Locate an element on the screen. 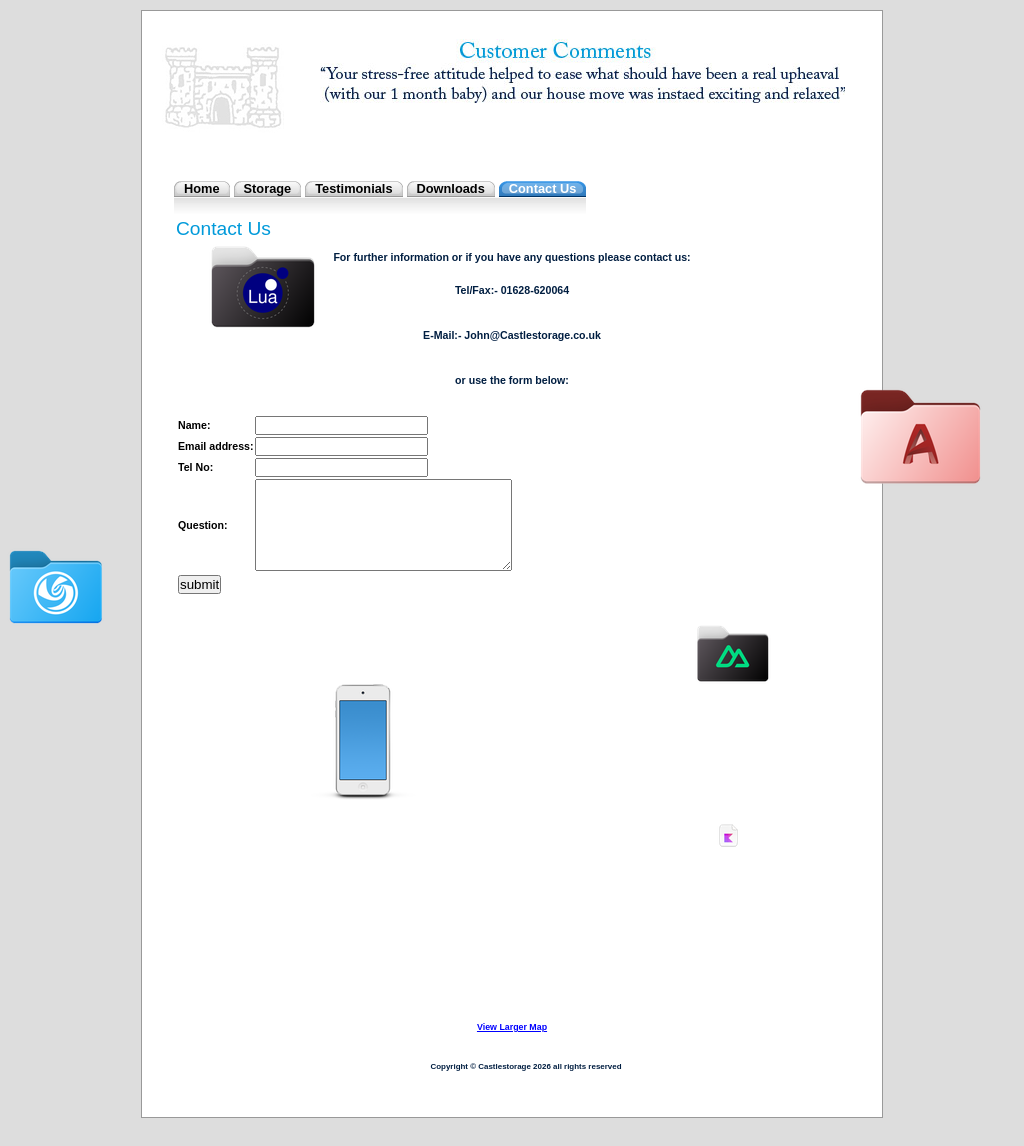  indicates a kotlin source code file is located at coordinates (728, 835).